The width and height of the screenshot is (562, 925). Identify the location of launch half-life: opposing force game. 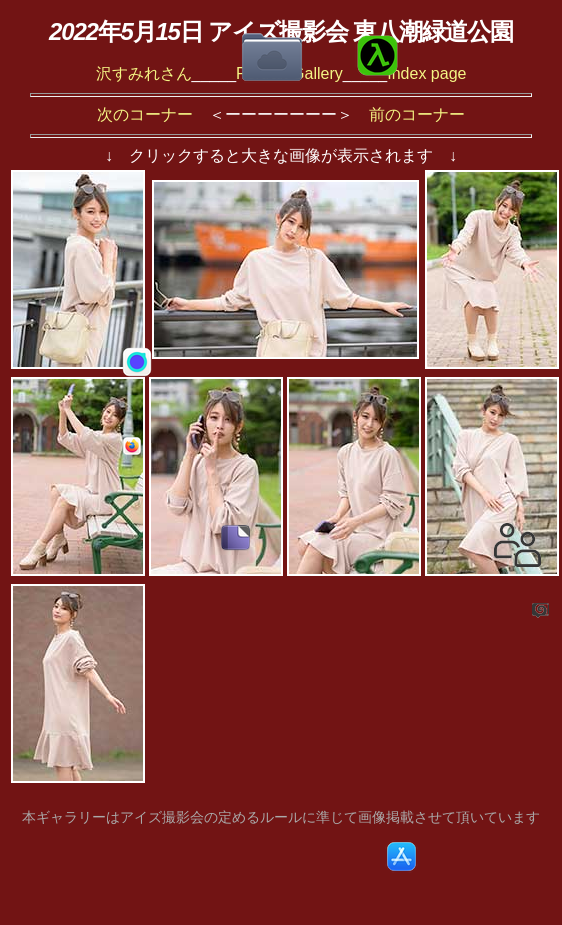
(377, 55).